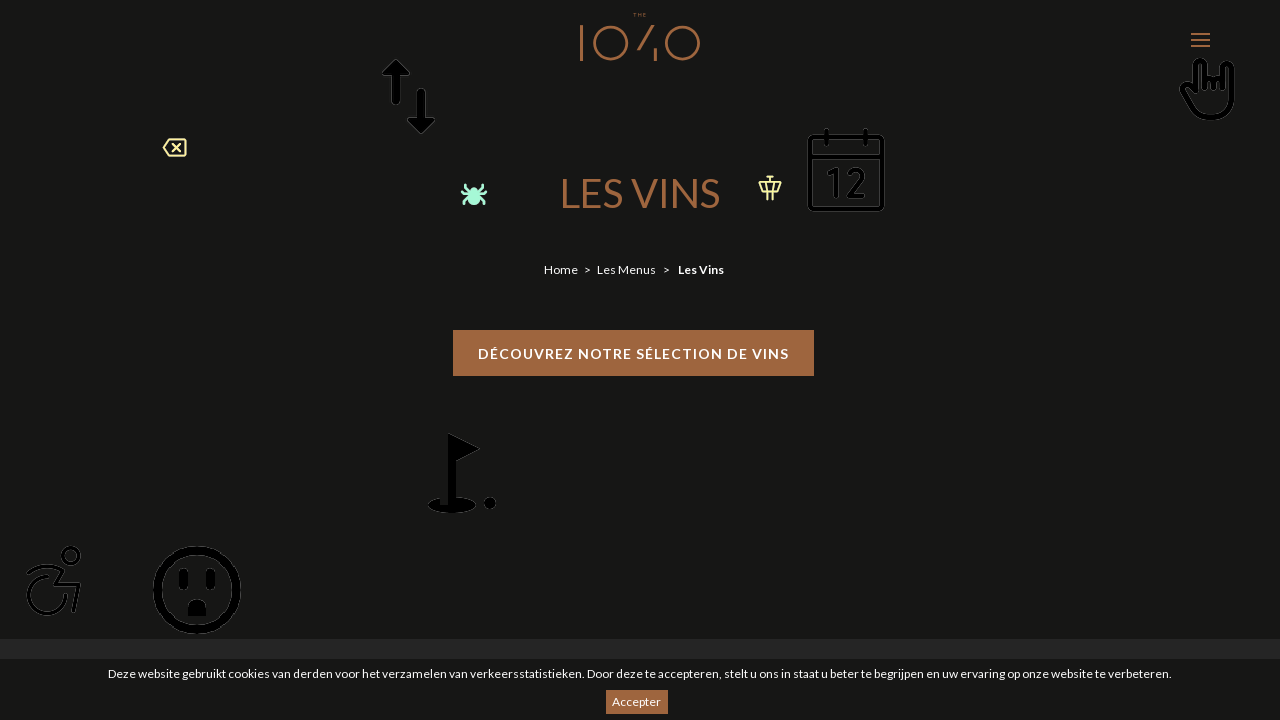 The image size is (1280, 720). Describe the element at coordinates (55, 582) in the screenshot. I see `indicates wheelchair accessible route or facility` at that location.